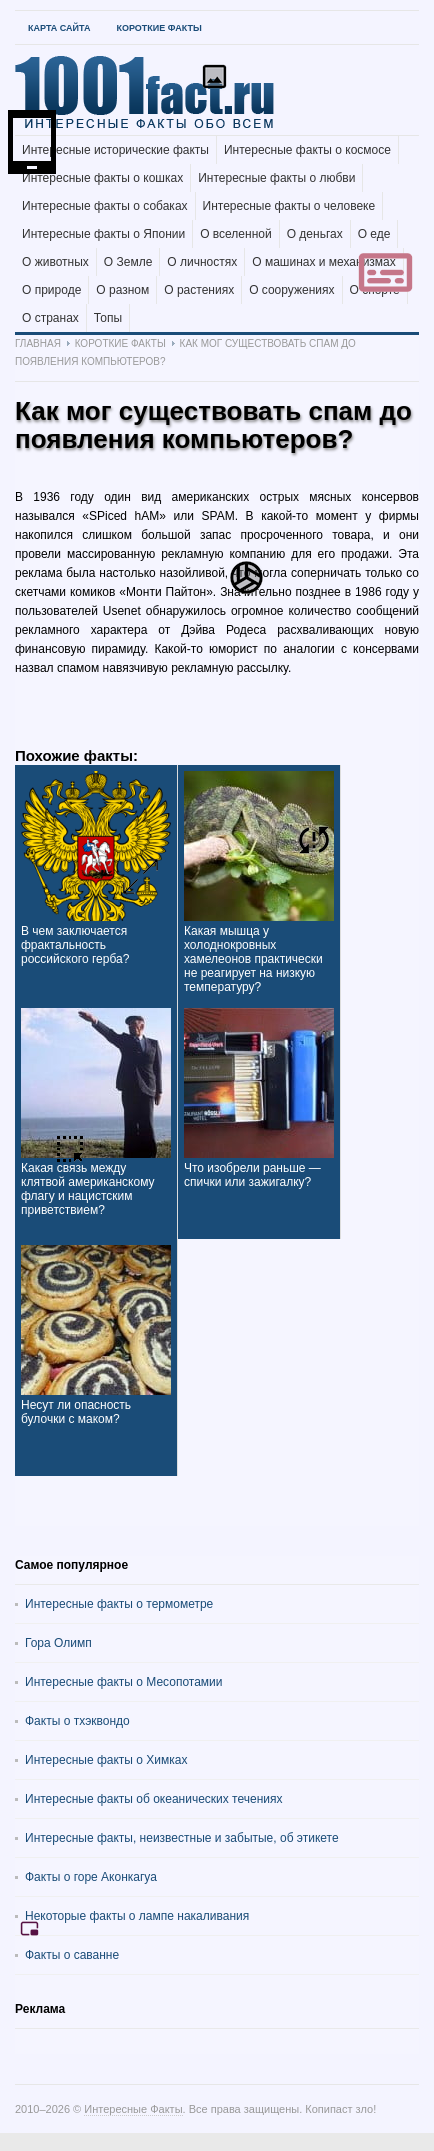 The image size is (434, 2151). Describe the element at coordinates (32, 142) in the screenshot. I see `switch to tablet view or layout` at that location.